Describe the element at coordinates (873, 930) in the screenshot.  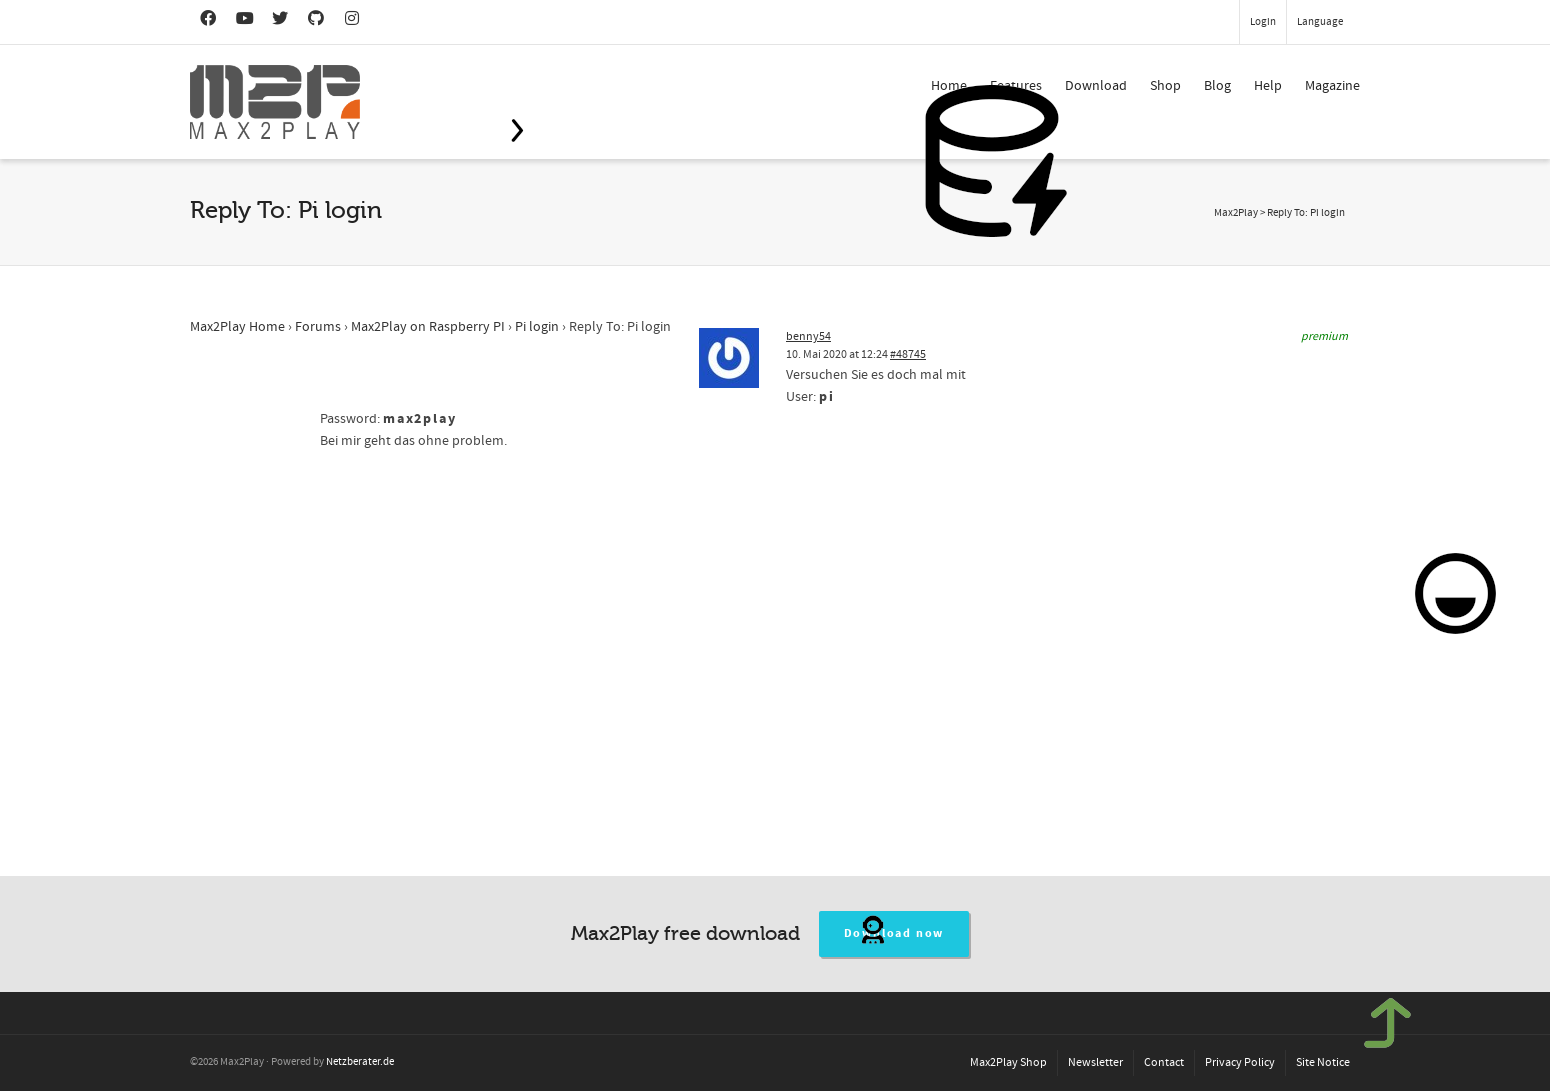
I see `view astronaut or space-themed user profile` at that location.